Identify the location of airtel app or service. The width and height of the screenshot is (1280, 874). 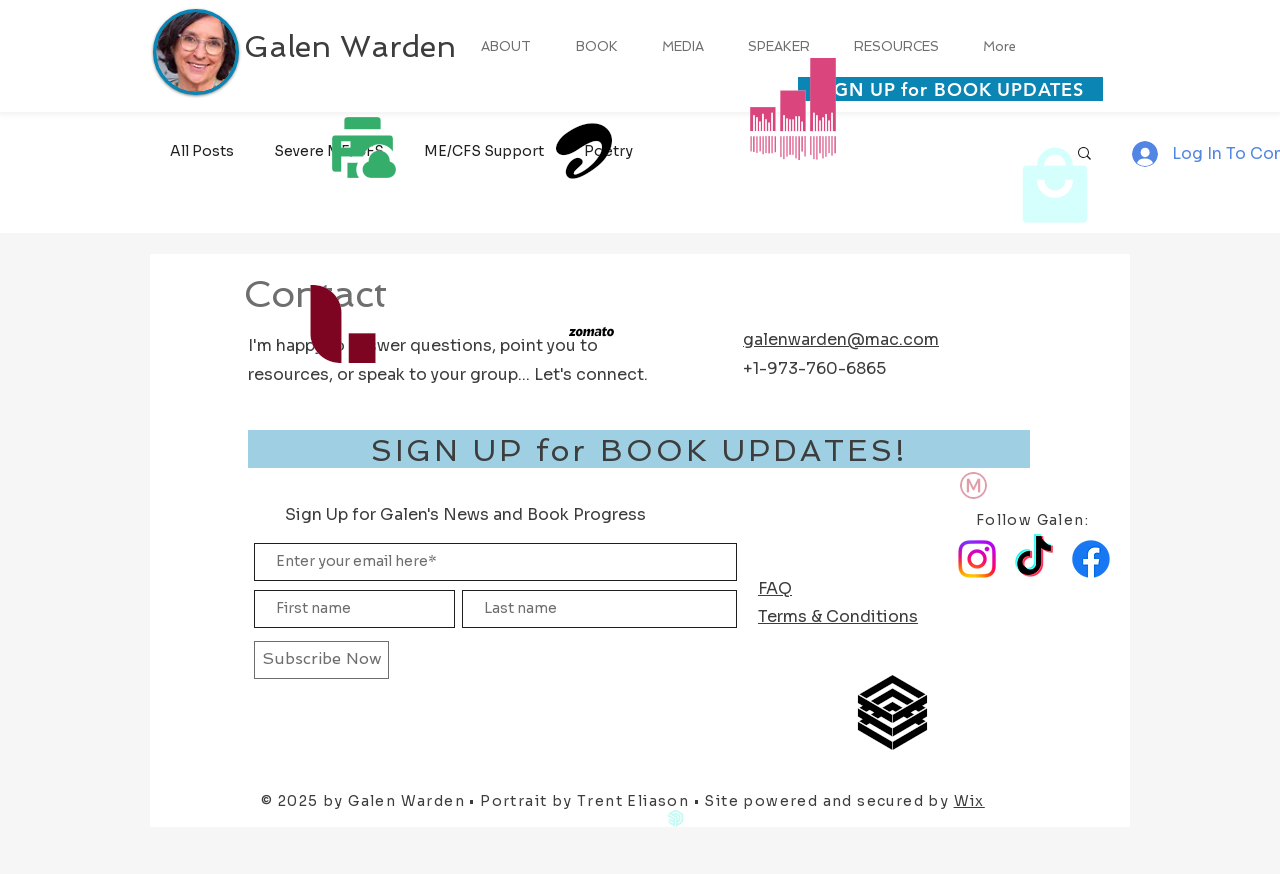
(584, 151).